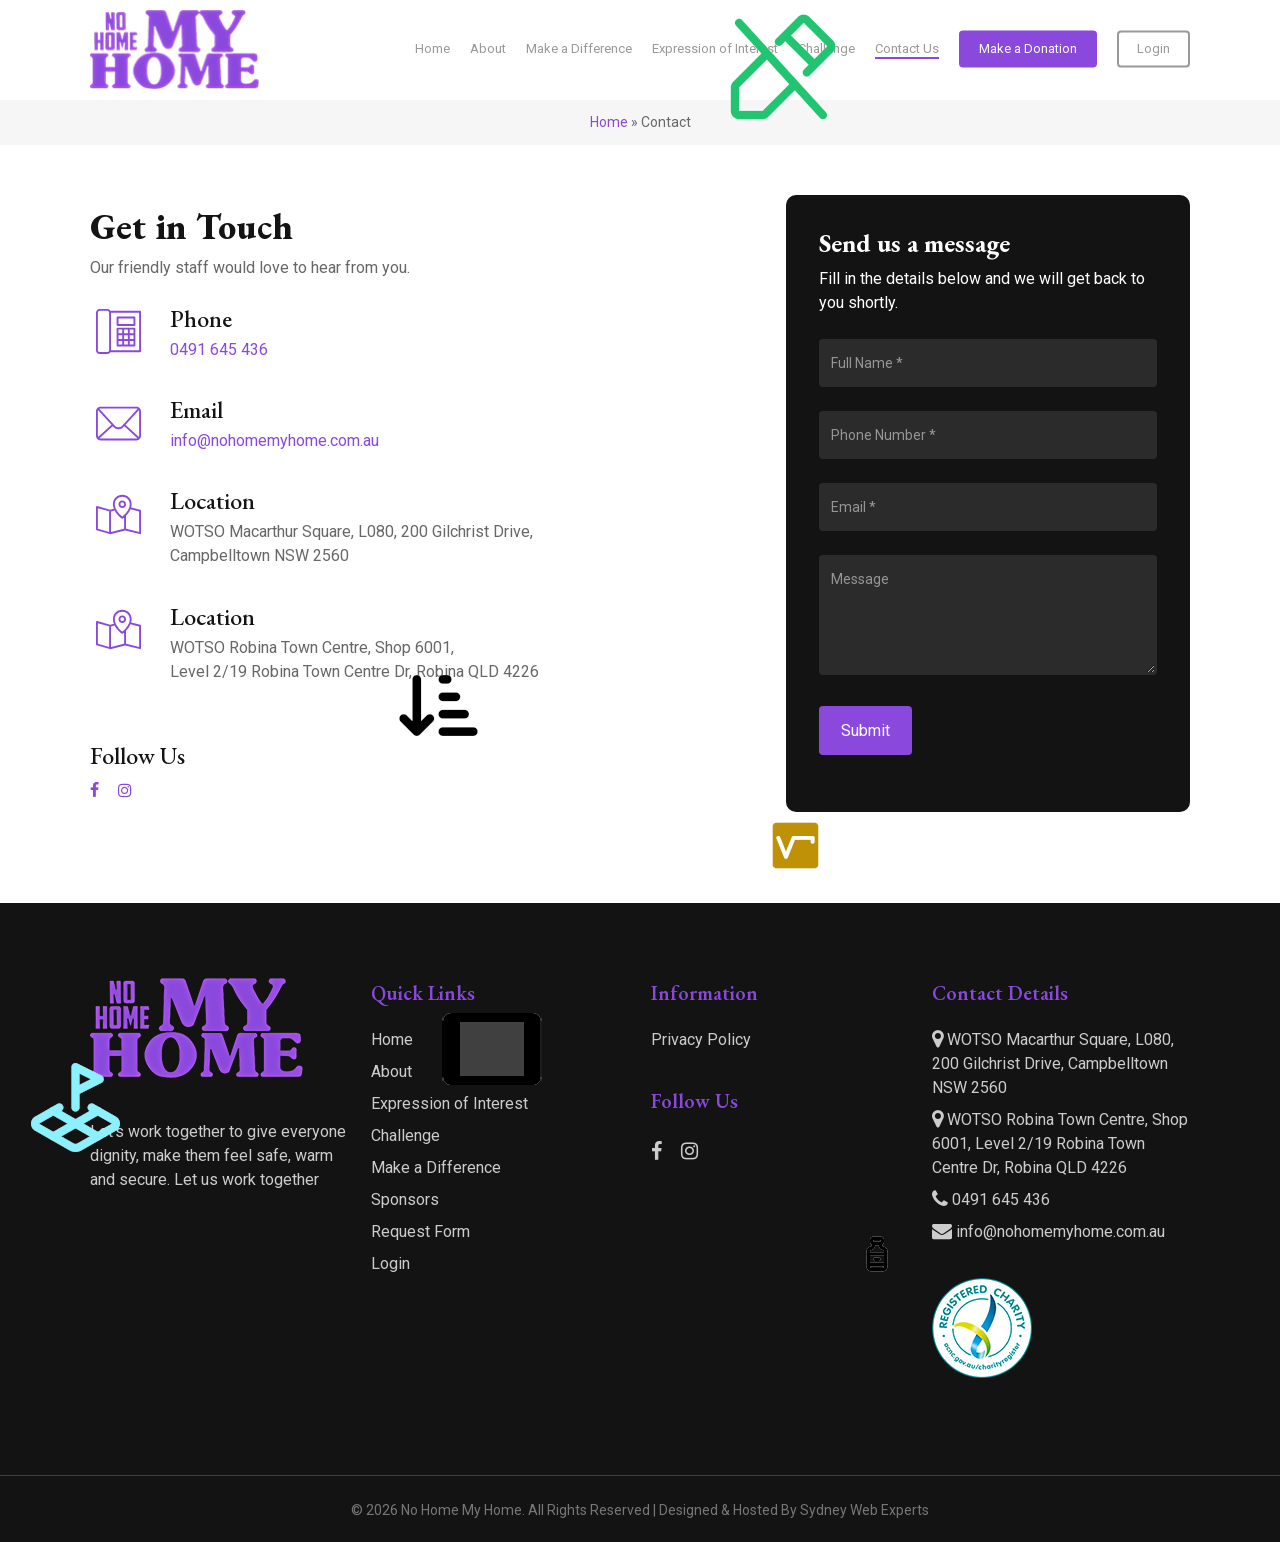  What do you see at coordinates (781, 69) in the screenshot?
I see `editing is disabled or unavailable` at bounding box center [781, 69].